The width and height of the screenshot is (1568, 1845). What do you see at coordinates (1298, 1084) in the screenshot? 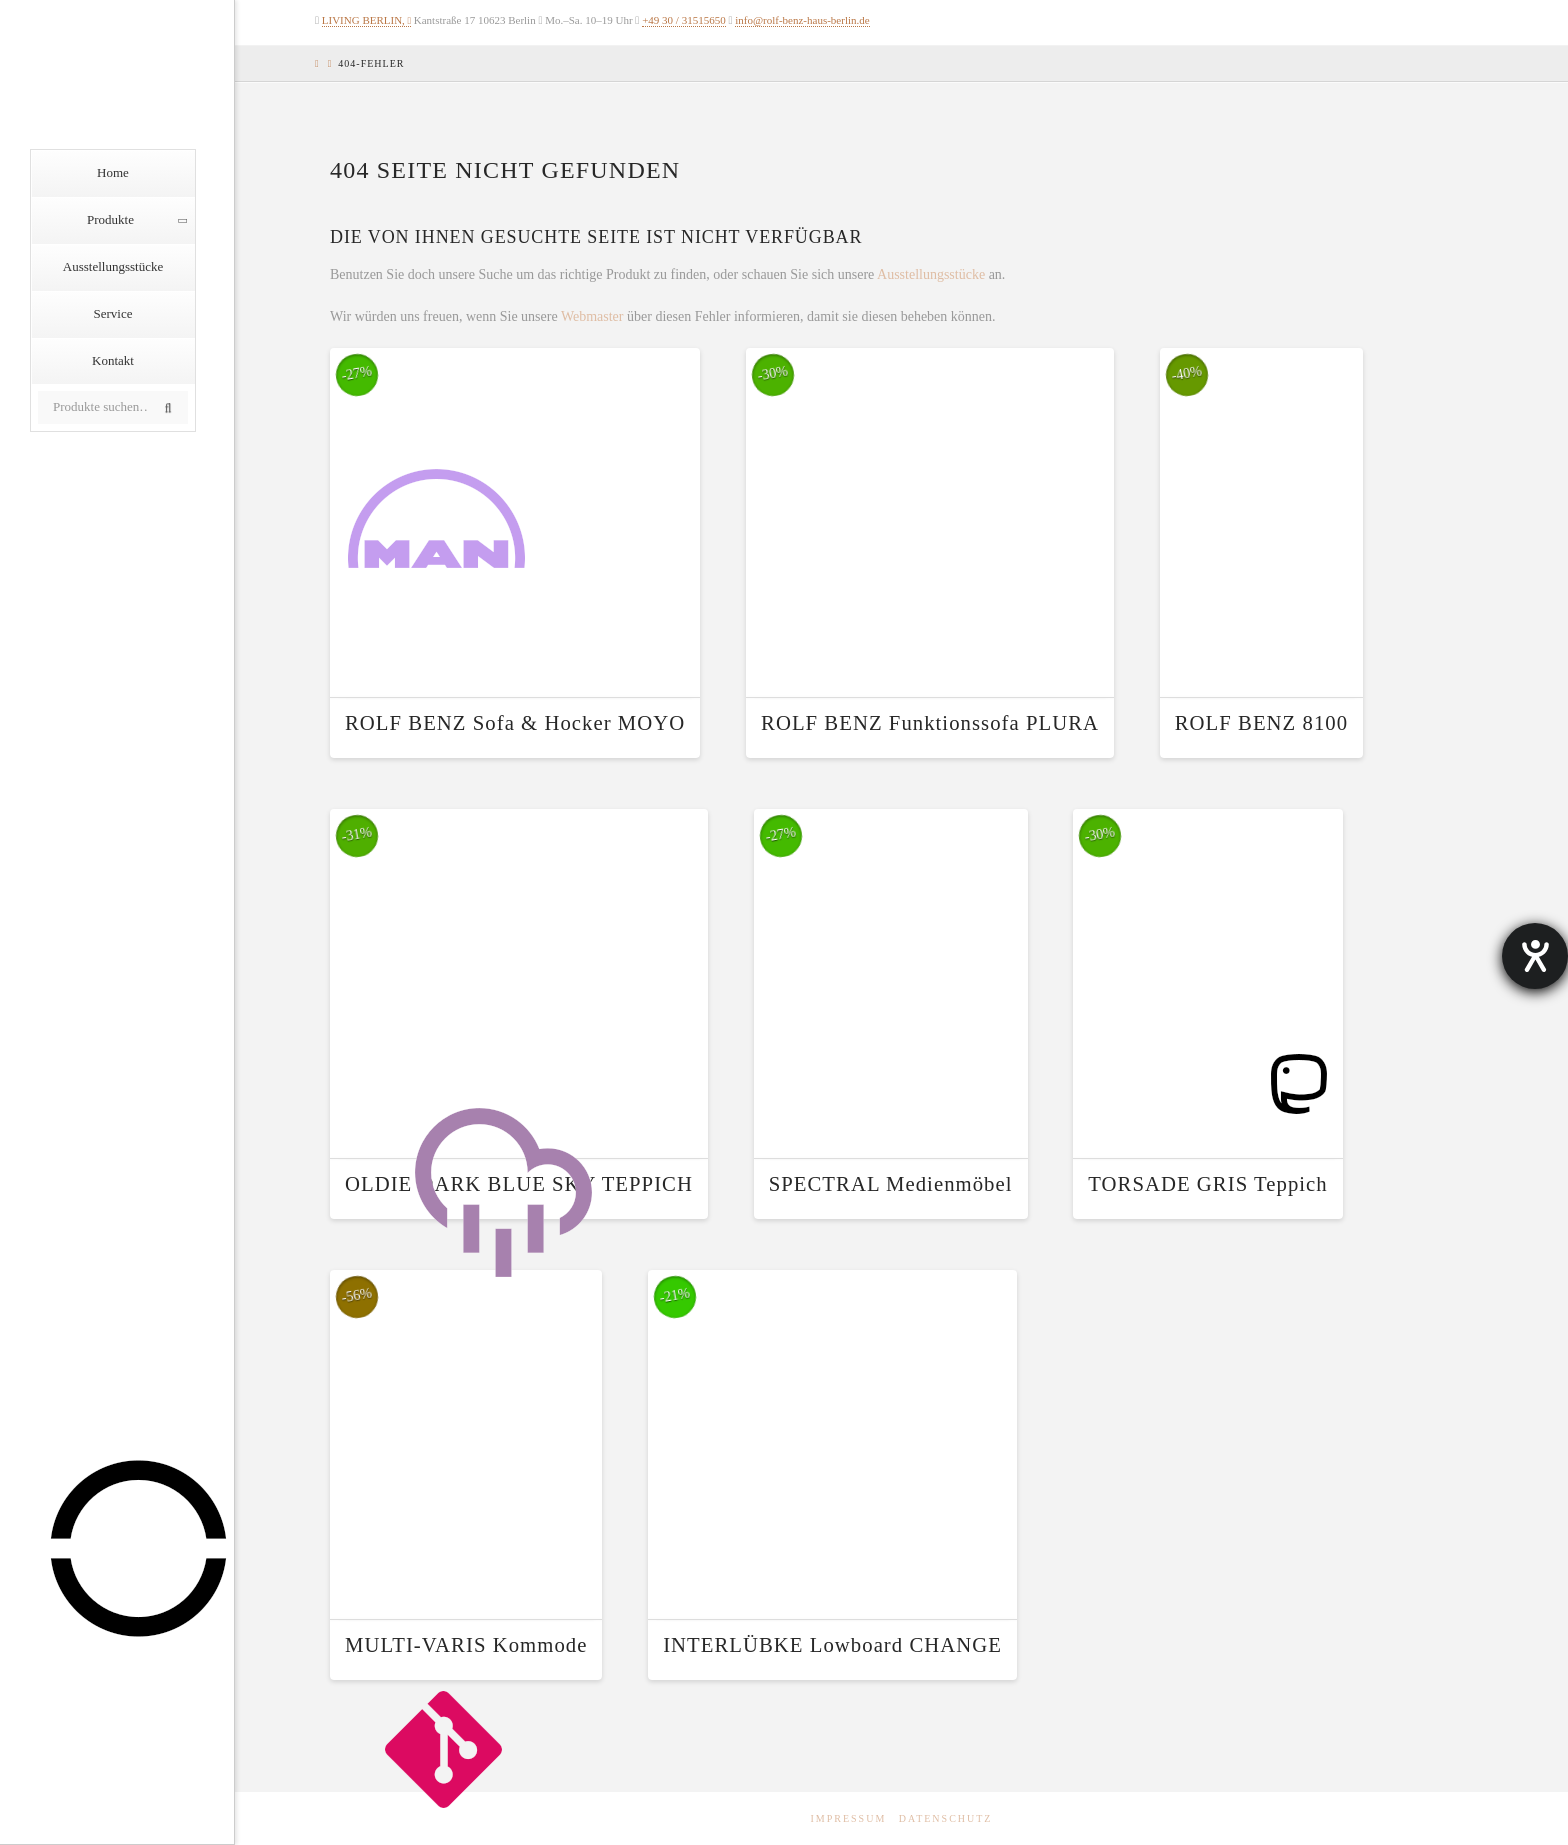
I see `open mastodon app` at bounding box center [1298, 1084].